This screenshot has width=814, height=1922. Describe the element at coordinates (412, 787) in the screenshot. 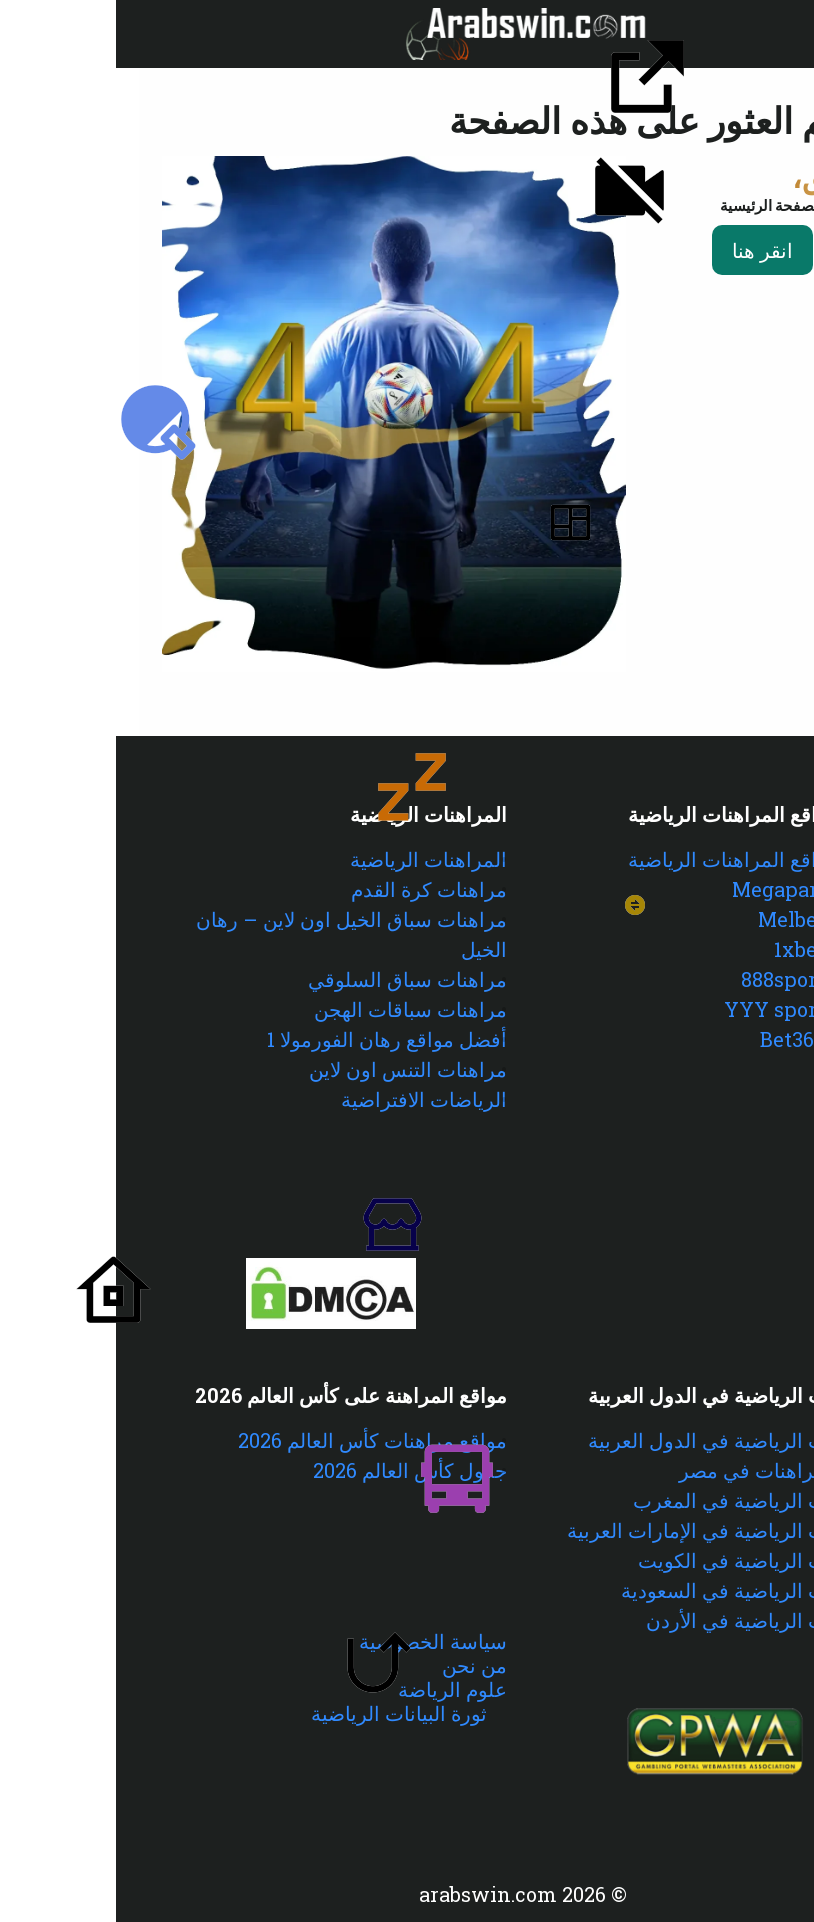

I see `indicates sleep or rest mode` at that location.